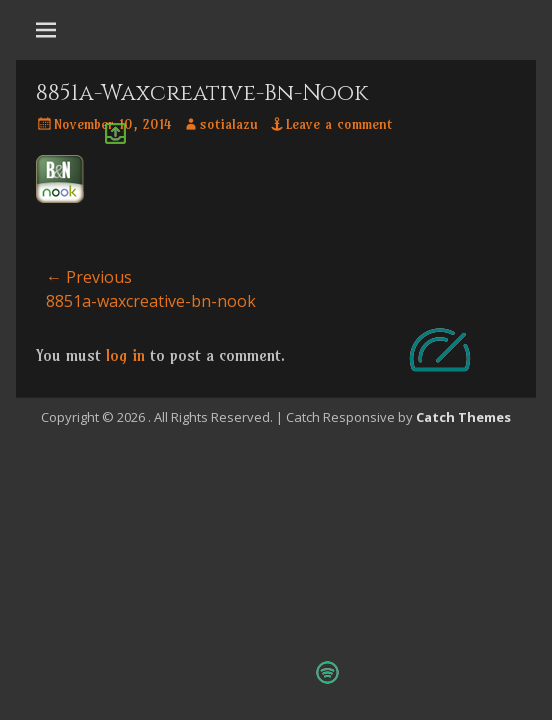  Describe the element at coordinates (440, 352) in the screenshot. I see `view speed or performance metrics` at that location.